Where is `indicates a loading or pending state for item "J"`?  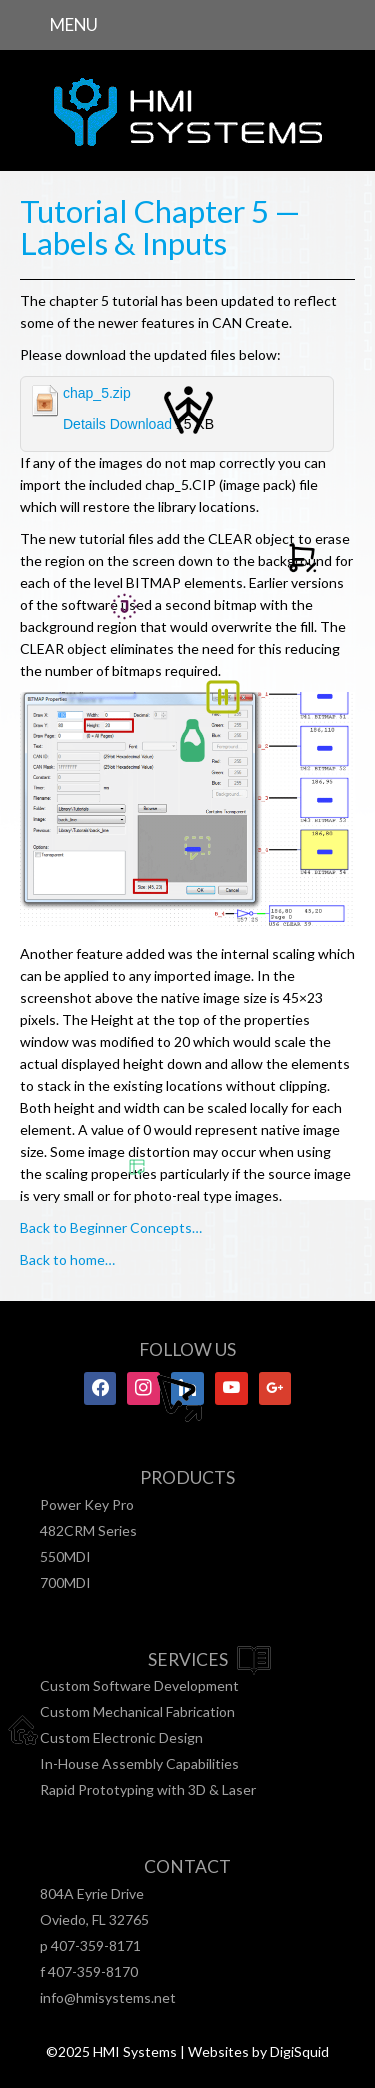 indicates a loading or pending state for item "J" is located at coordinates (124, 606).